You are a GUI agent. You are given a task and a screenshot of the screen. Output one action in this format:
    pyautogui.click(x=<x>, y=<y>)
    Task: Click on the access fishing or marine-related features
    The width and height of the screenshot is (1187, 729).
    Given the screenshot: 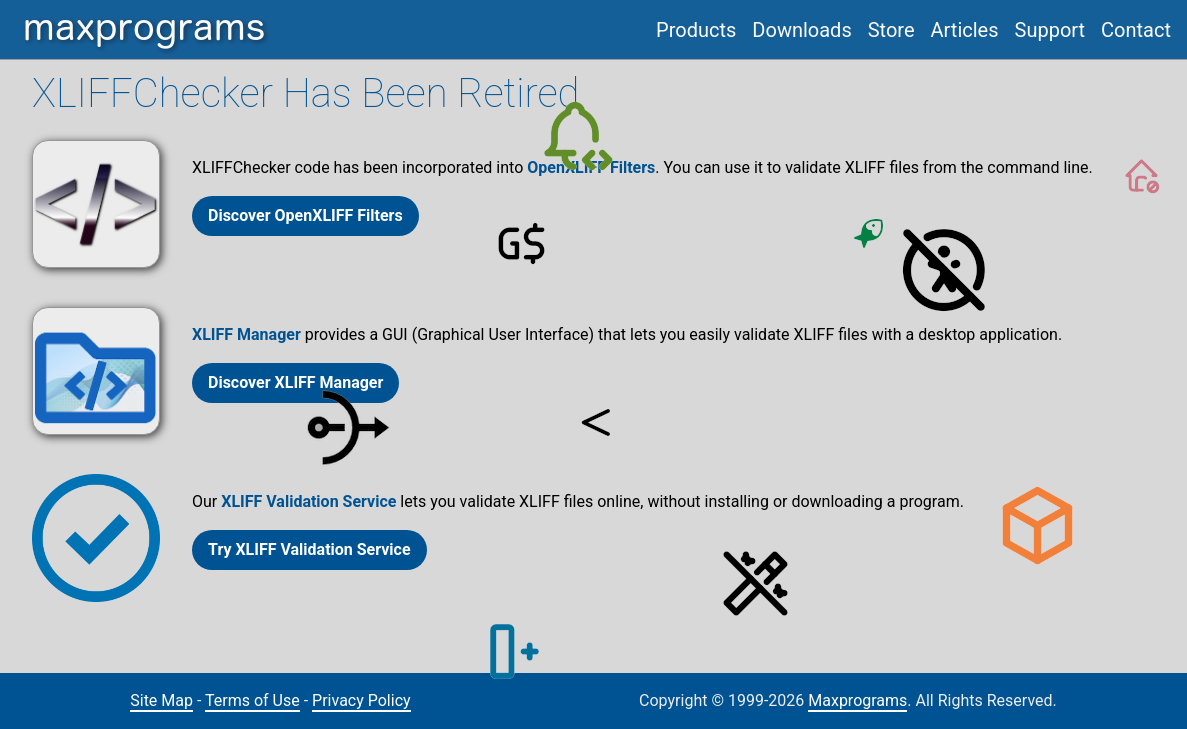 What is the action you would take?
    pyautogui.click(x=870, y=232)
    